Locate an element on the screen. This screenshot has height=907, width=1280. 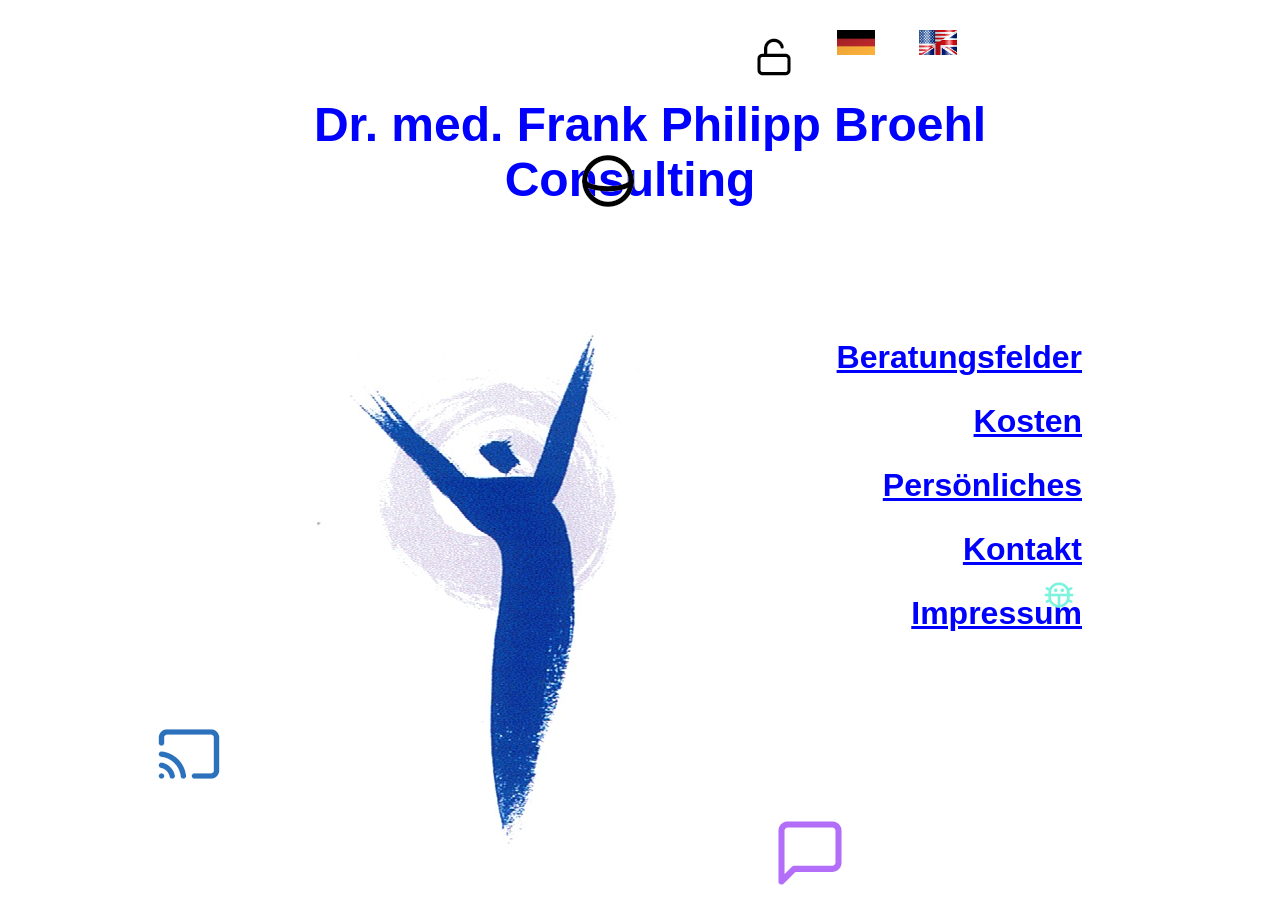
view 3D or globe-related content is located at coordinates (608, 181).